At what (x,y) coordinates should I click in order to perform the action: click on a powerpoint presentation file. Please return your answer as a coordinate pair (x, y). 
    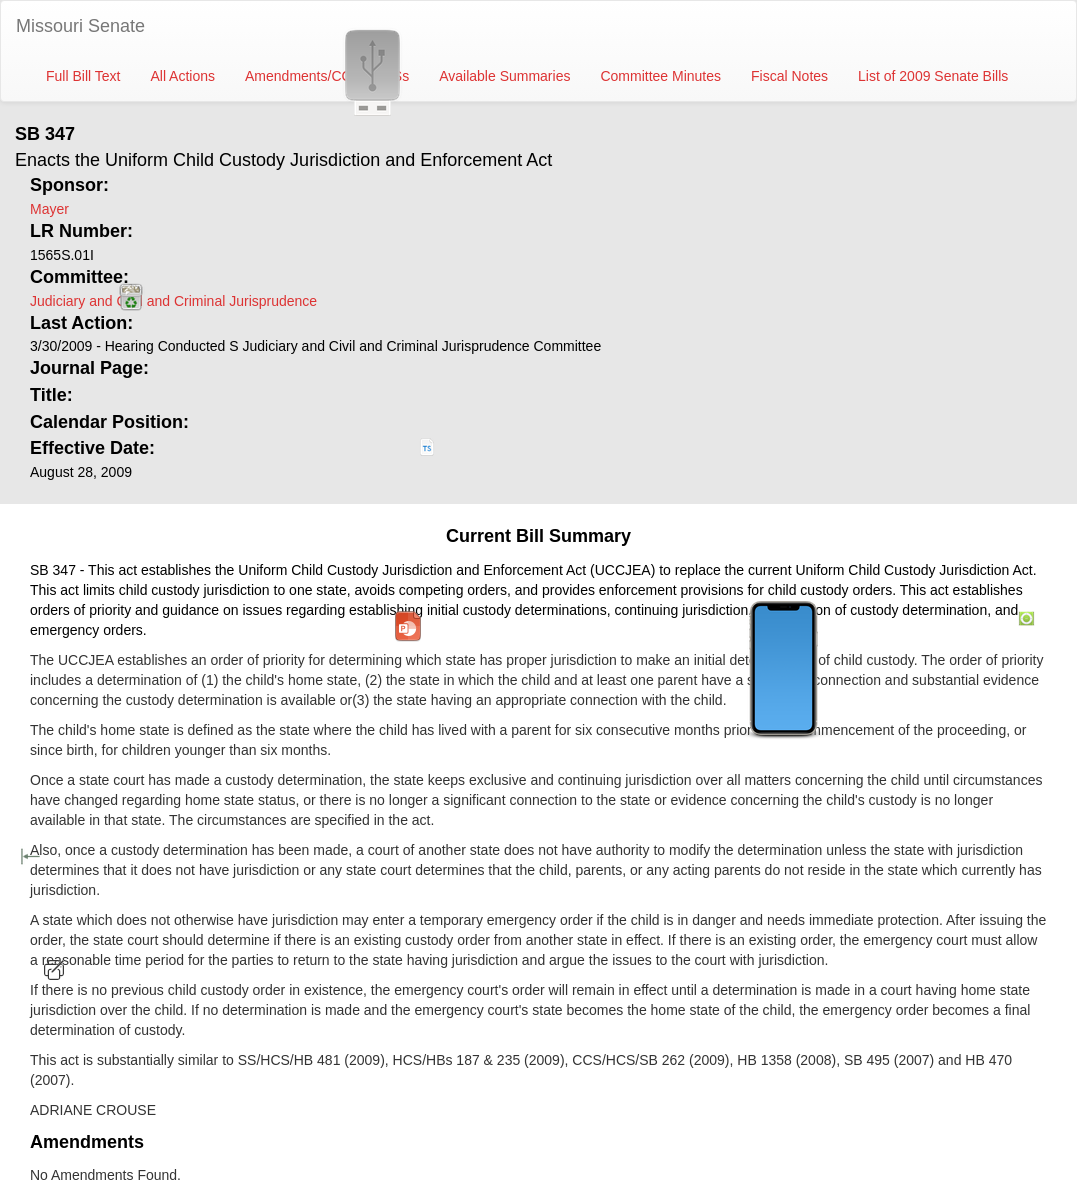
    Looking at the image, I should click on (408, 626).